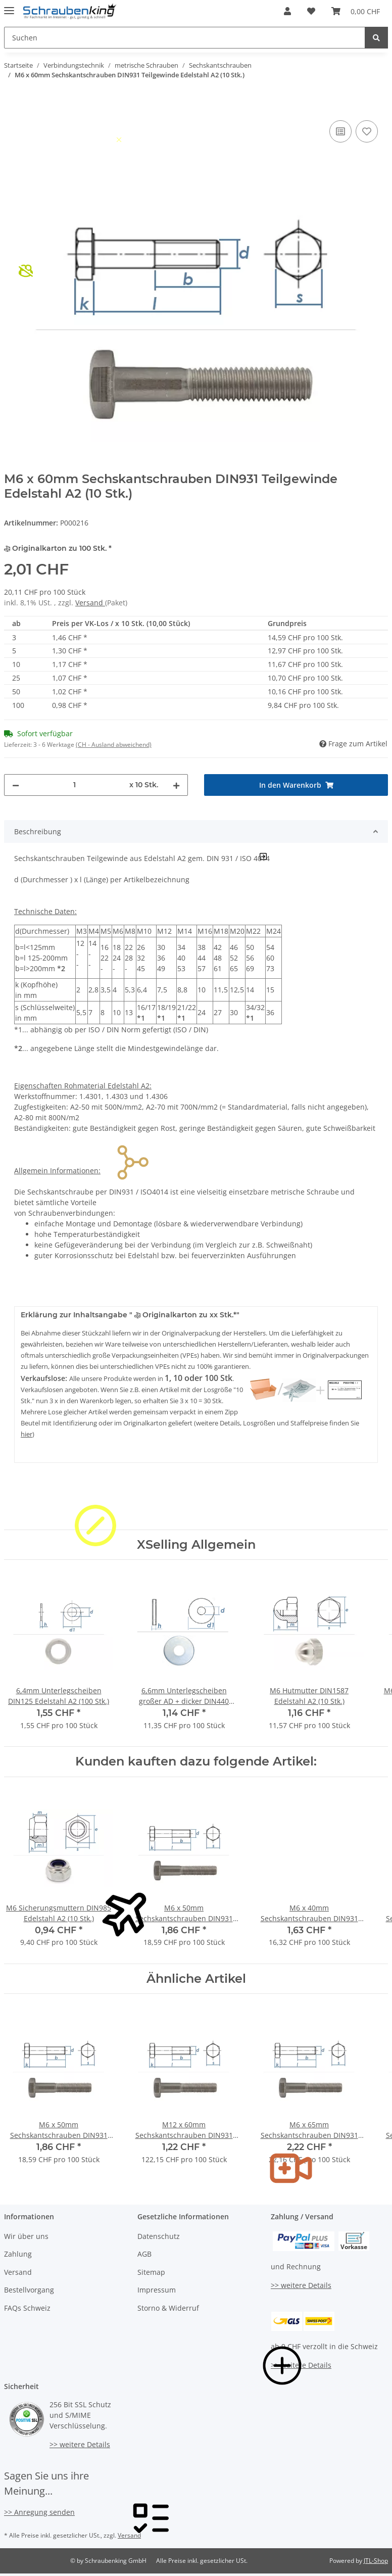 The width and height of the screenshot is (392, 2576). Describe the element at coordinates (119, 139) in the screenshot. I see `close the current window or dialog` at that location.